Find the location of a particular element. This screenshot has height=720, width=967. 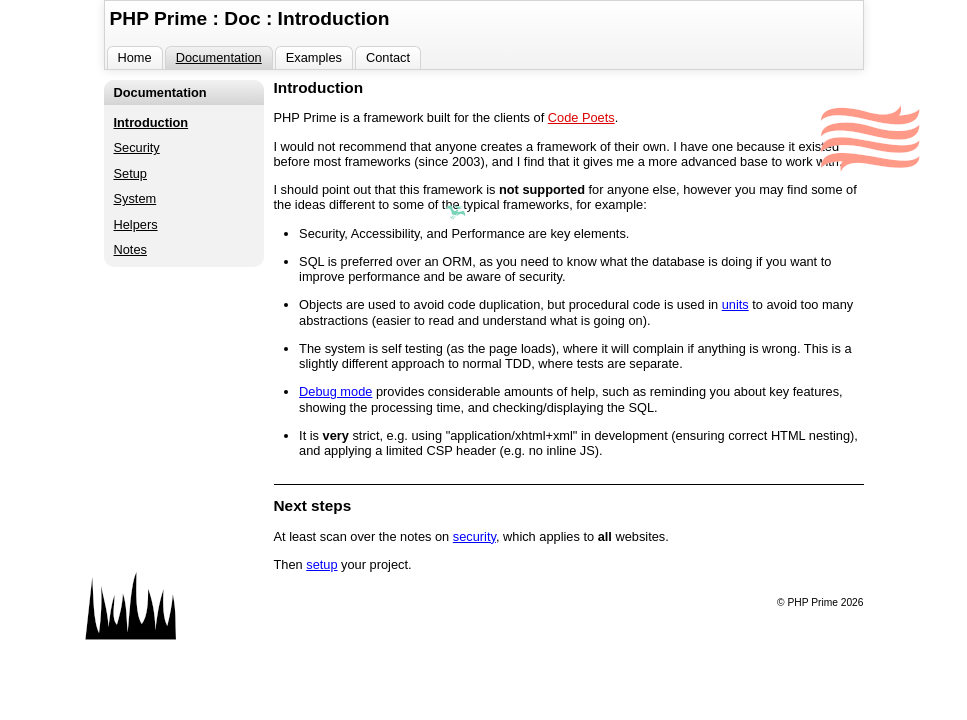

pterodactyl or flying dinosaur icon for a game element is located at coordinates (455, 212).